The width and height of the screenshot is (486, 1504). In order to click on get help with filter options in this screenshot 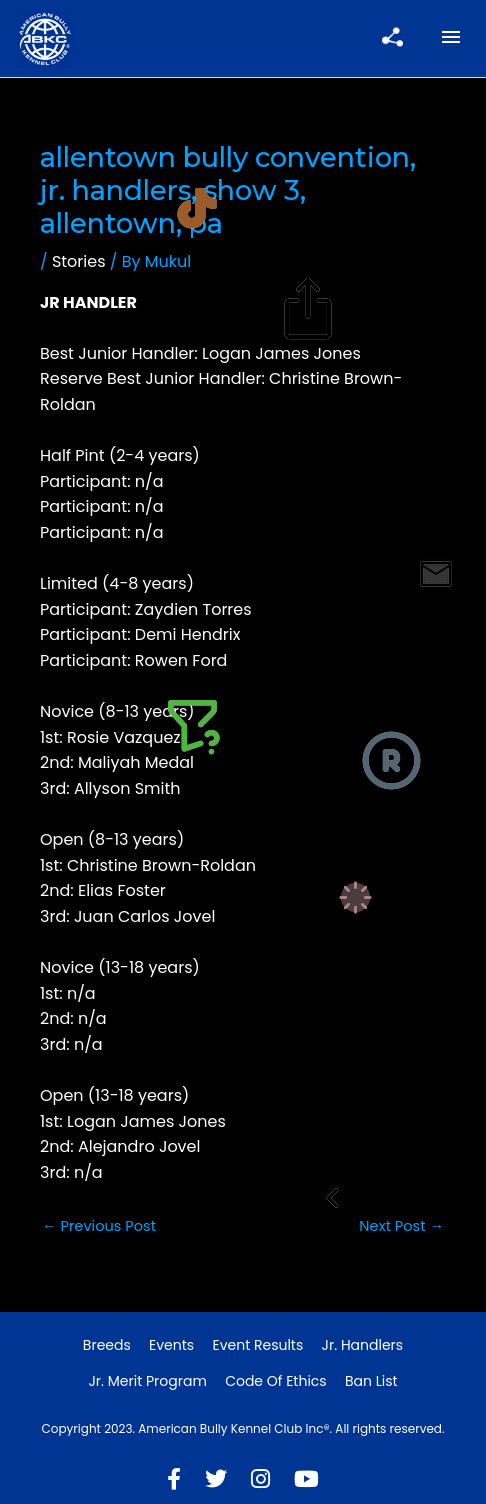, I will do `click(192, 724)`.